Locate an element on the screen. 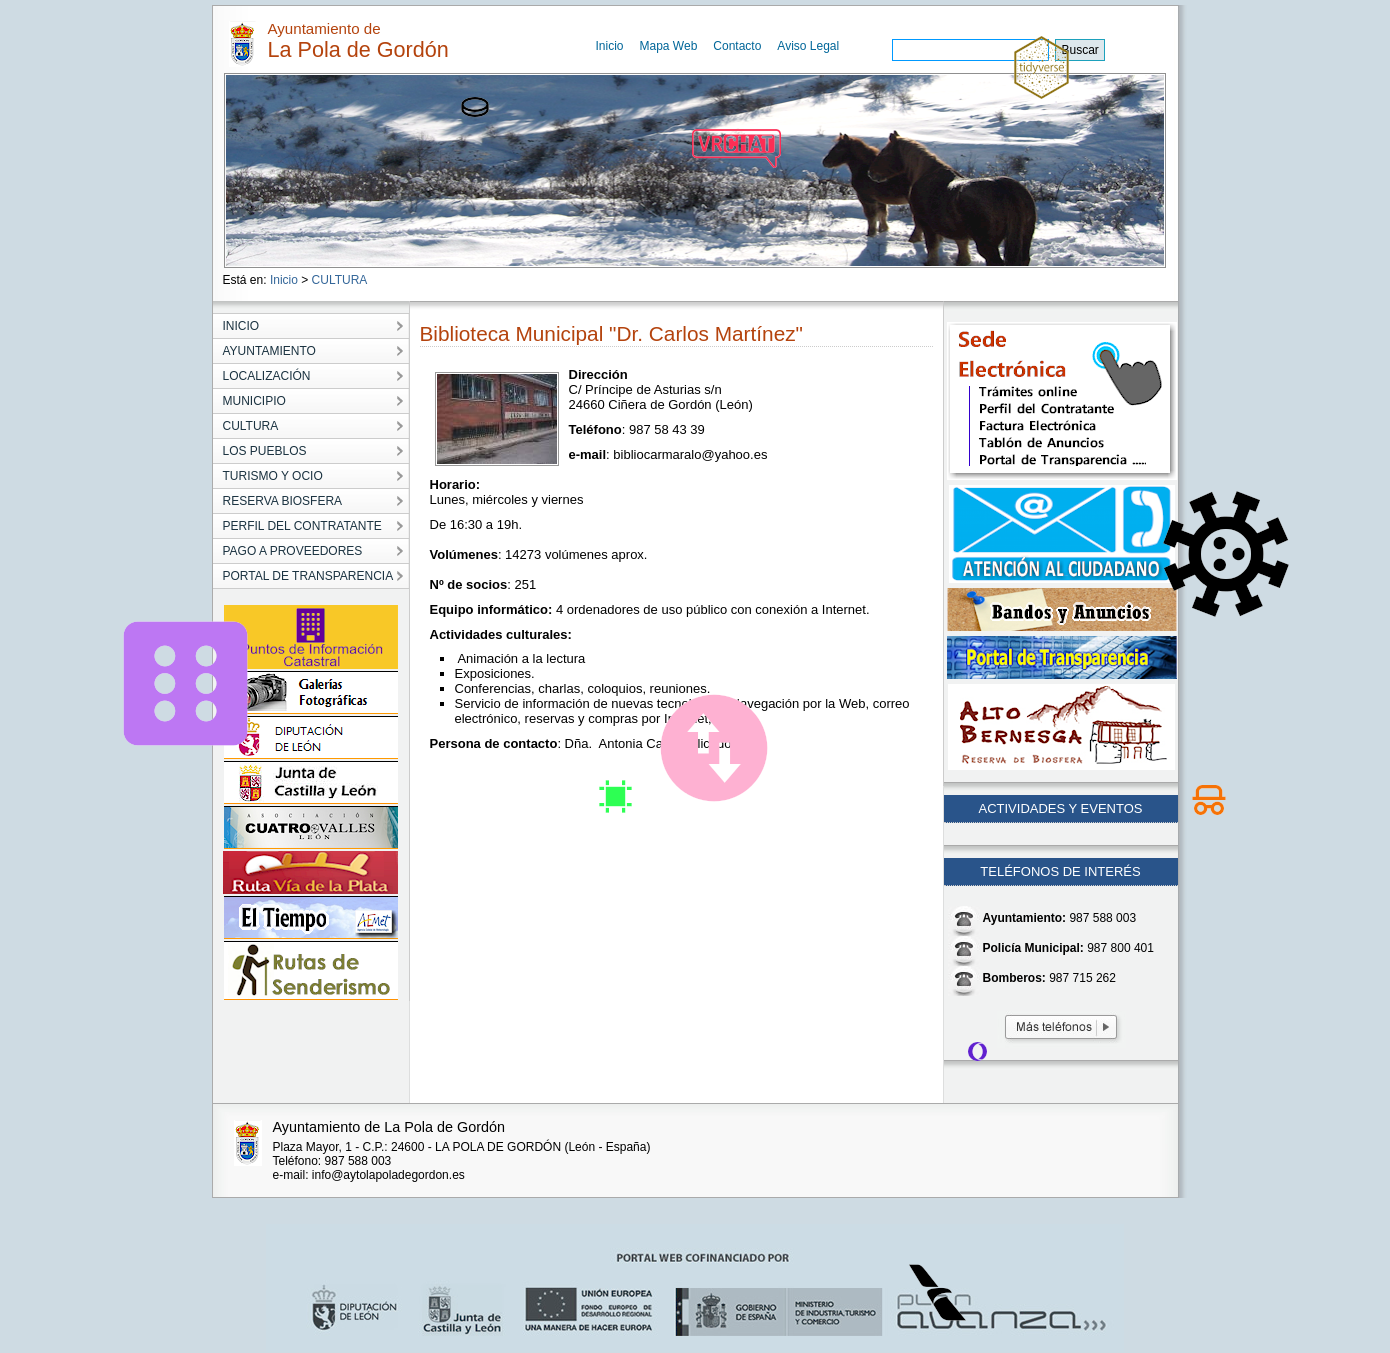  tidyverse logo - R data science package collection is located at coordinates (1041, 67).